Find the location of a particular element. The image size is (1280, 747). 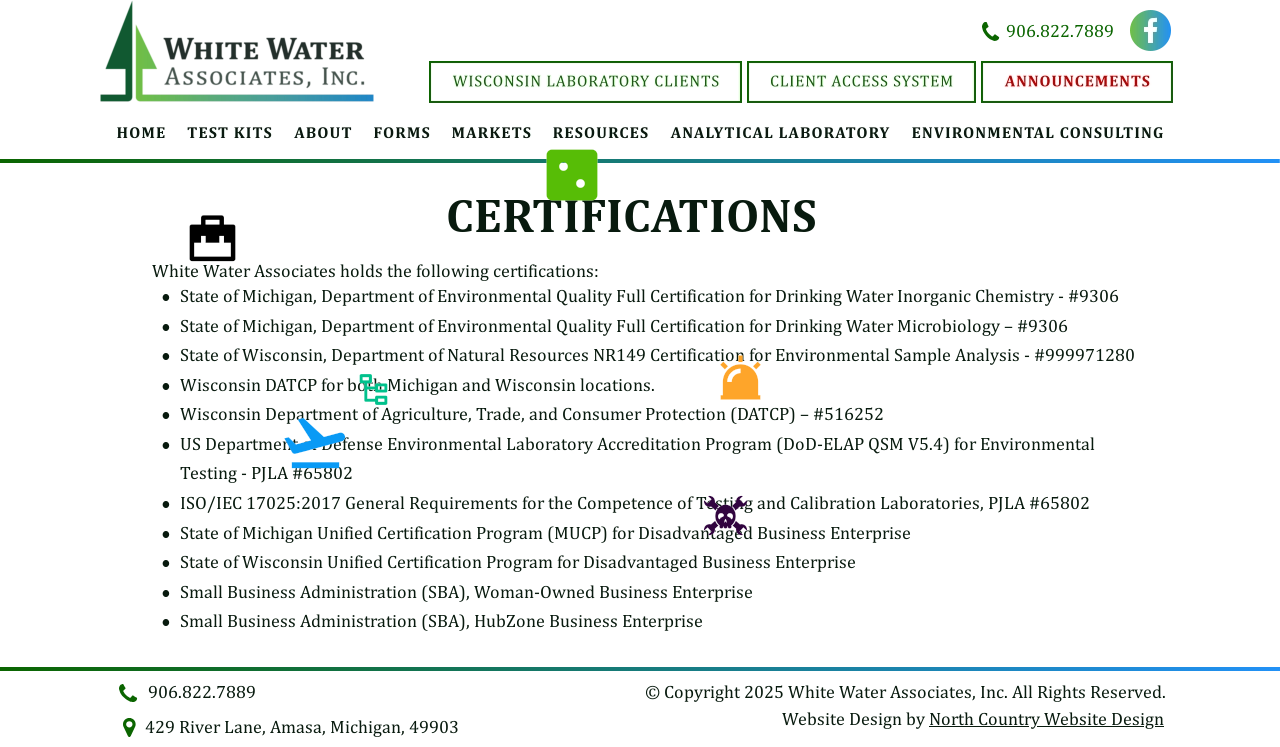

roll the dice or randomize selection is located at coordinates (572, 175).